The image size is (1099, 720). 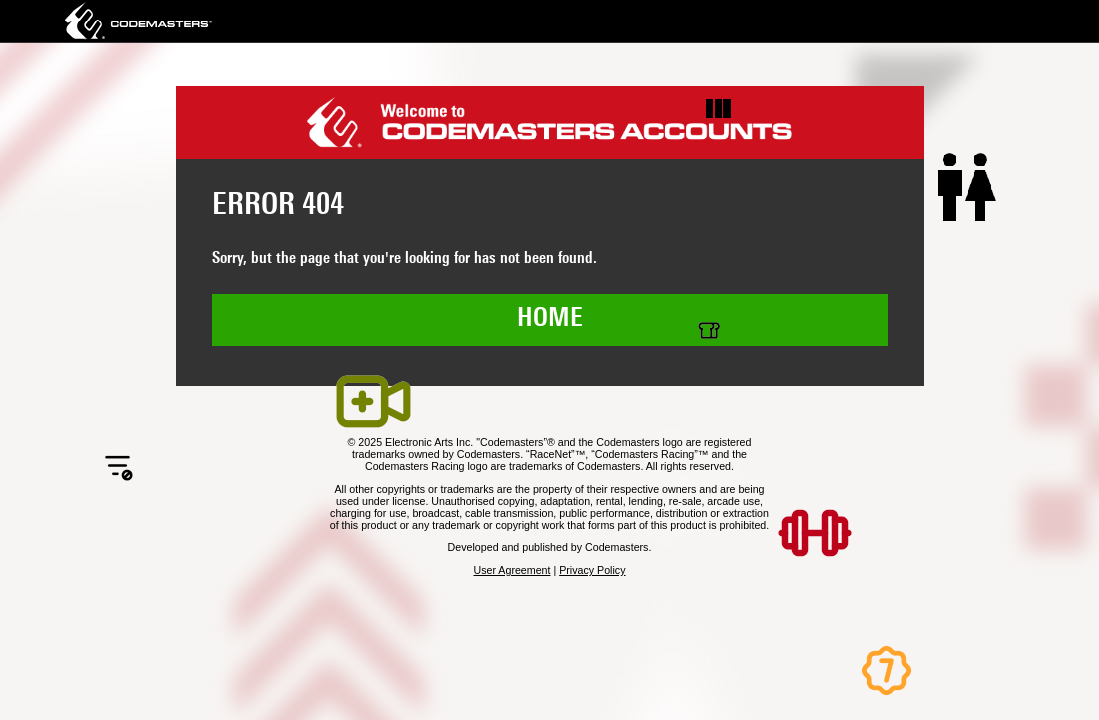 What do you see at coordinates (815, 533) in the screenshot?
I see `access workout or fitness features` at bounding box center [815, 533].